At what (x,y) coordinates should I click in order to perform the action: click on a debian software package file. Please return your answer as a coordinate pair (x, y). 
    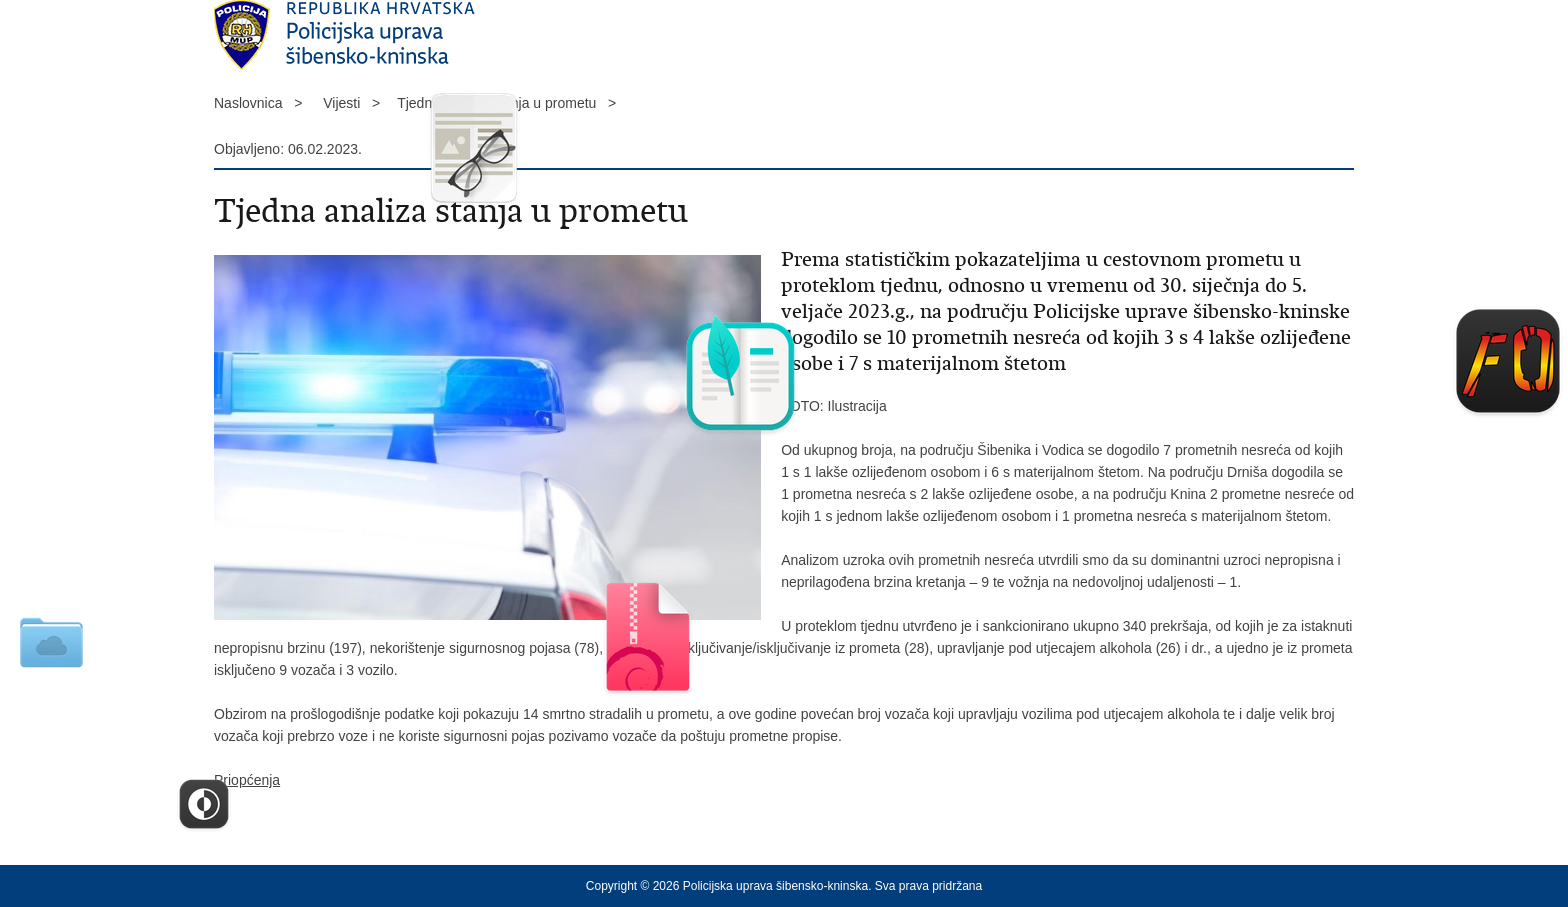
    Looking at the image, I should click on (648, 639).